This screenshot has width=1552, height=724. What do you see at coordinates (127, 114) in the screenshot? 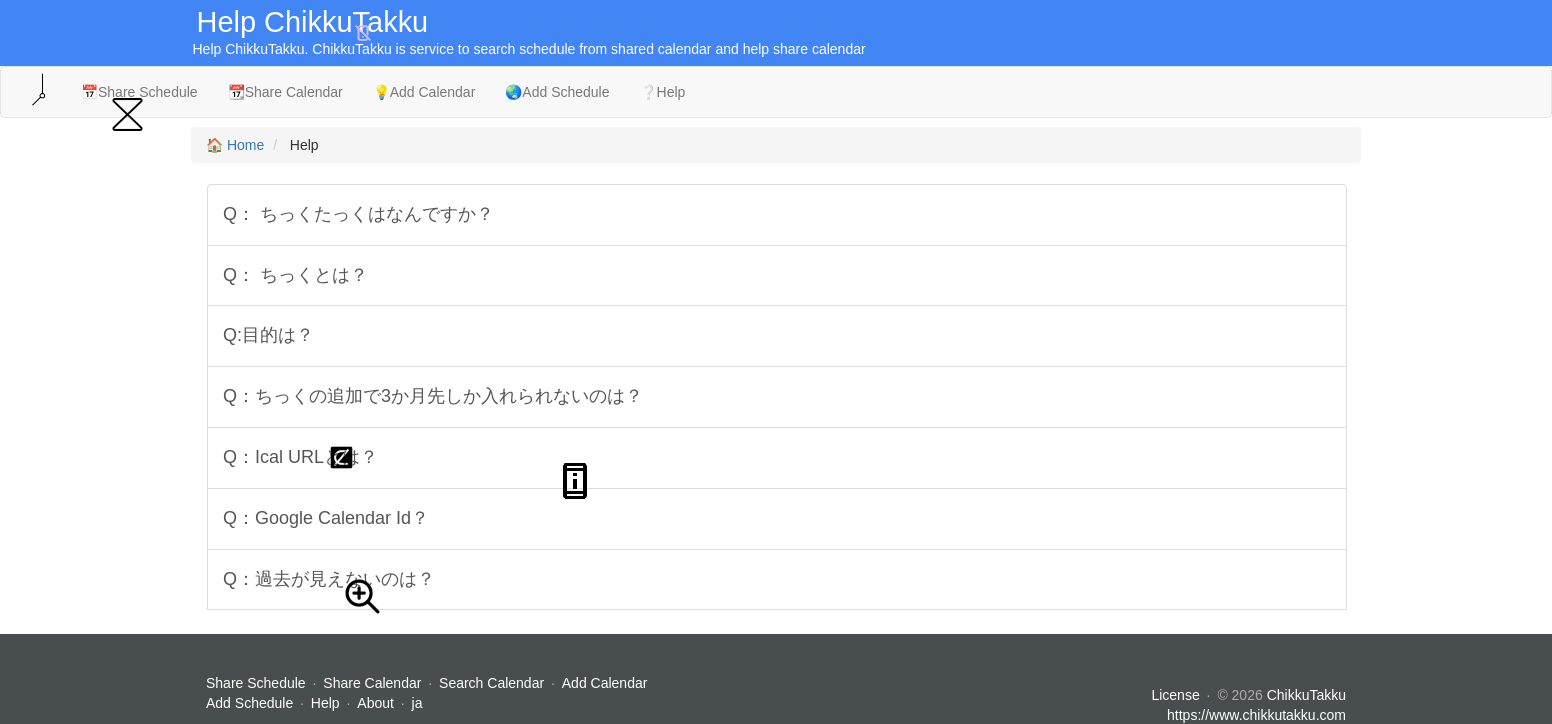
I see `indicates loading or processing in progress` at bounding box center [127, 114].